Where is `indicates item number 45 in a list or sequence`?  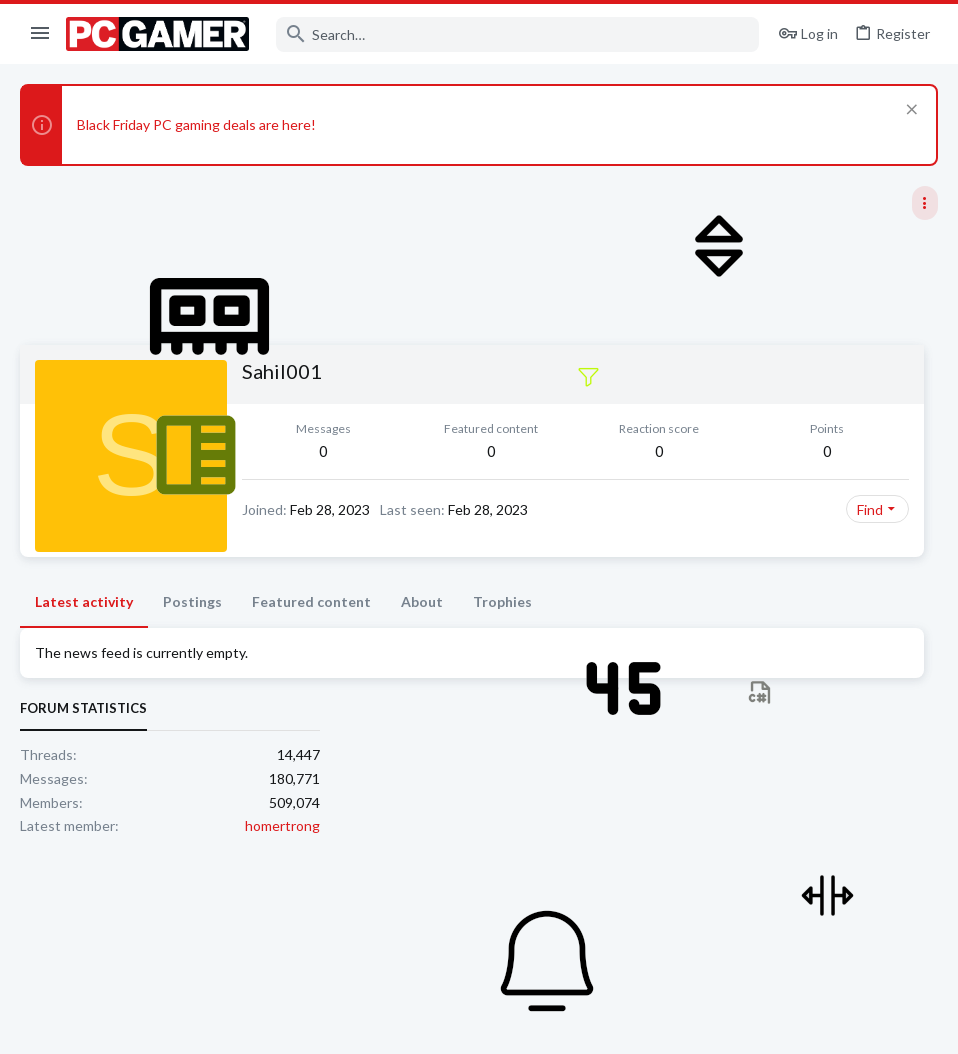 indicates item number 45 in a list or sequence is located at coordinates (623, 688).